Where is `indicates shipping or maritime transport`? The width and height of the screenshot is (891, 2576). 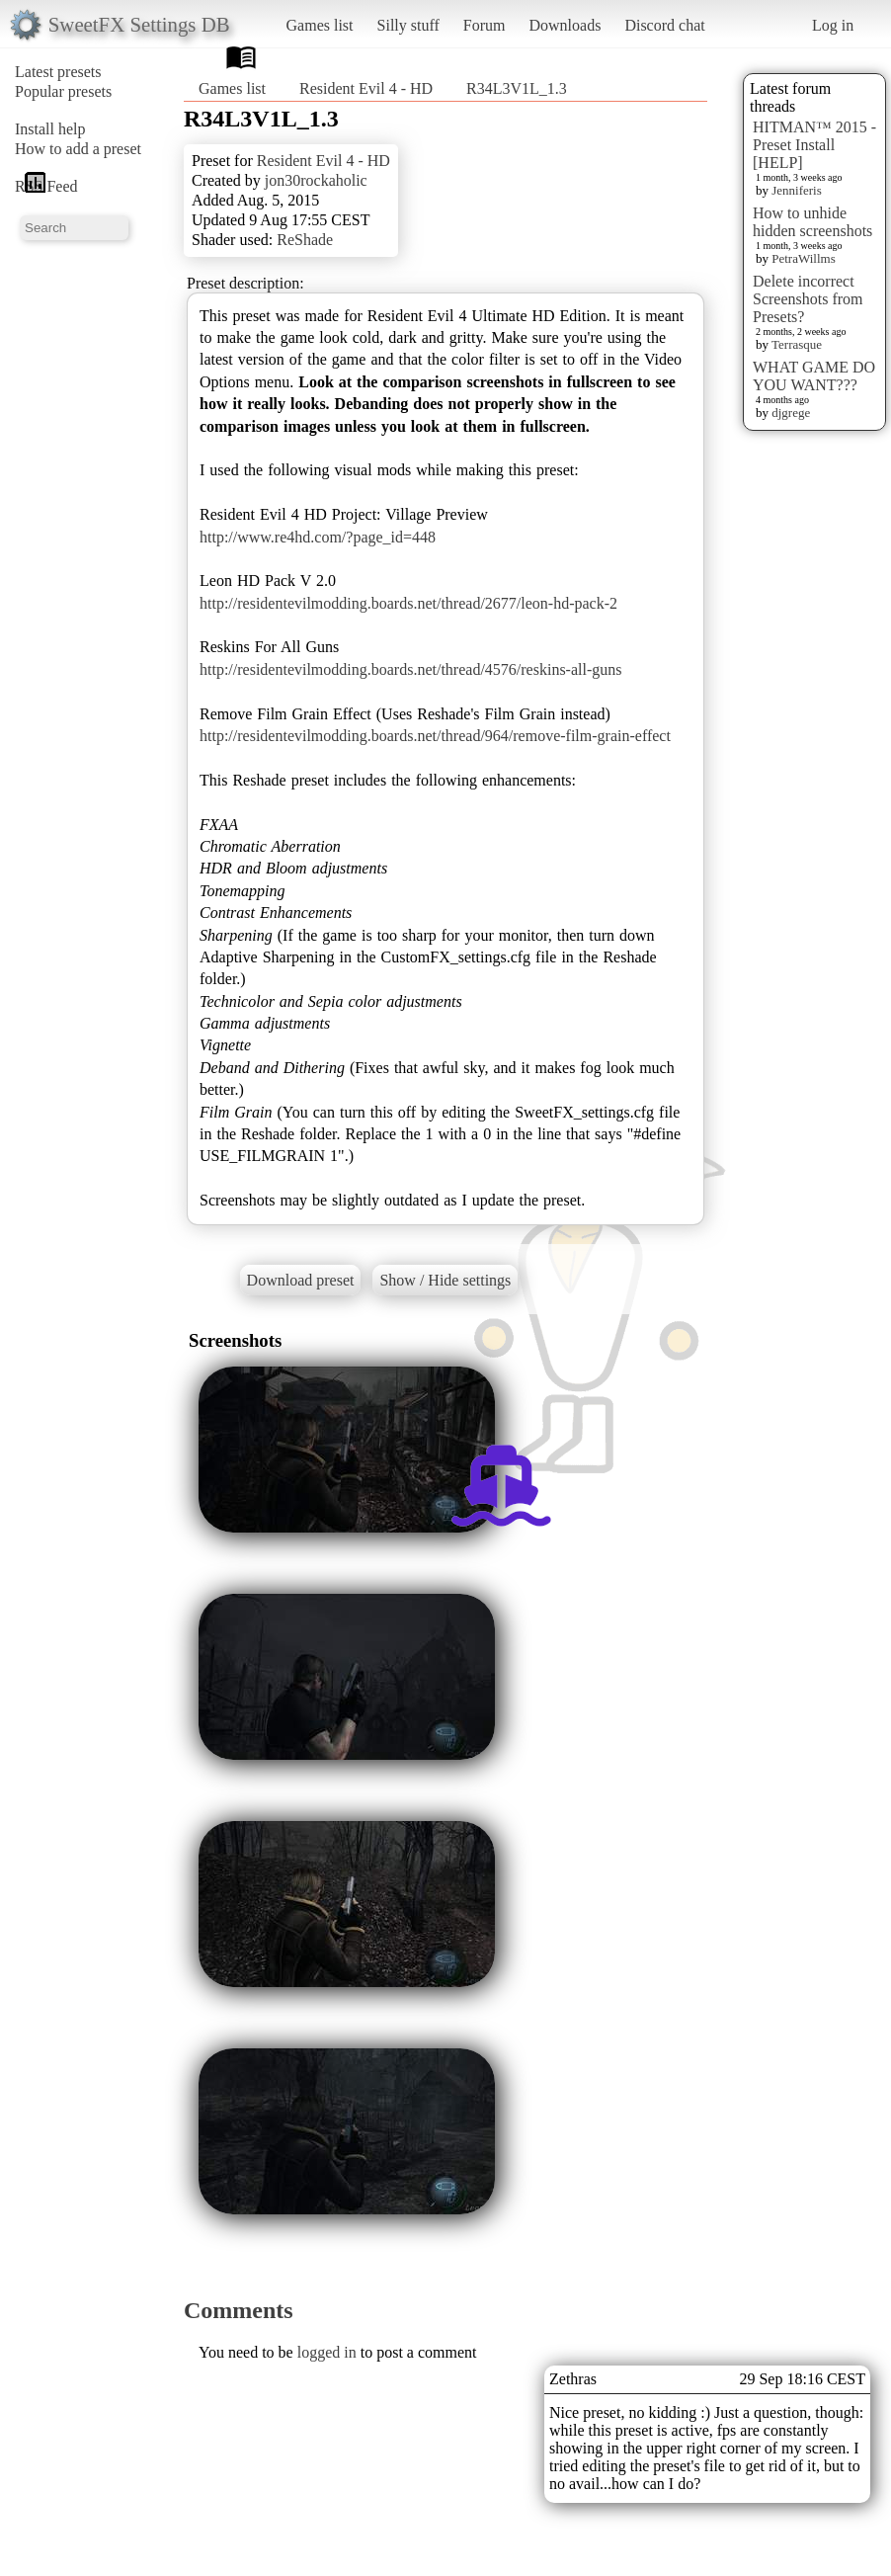
indicates shipping or maritime transport is located at coordinates (501, 1485).